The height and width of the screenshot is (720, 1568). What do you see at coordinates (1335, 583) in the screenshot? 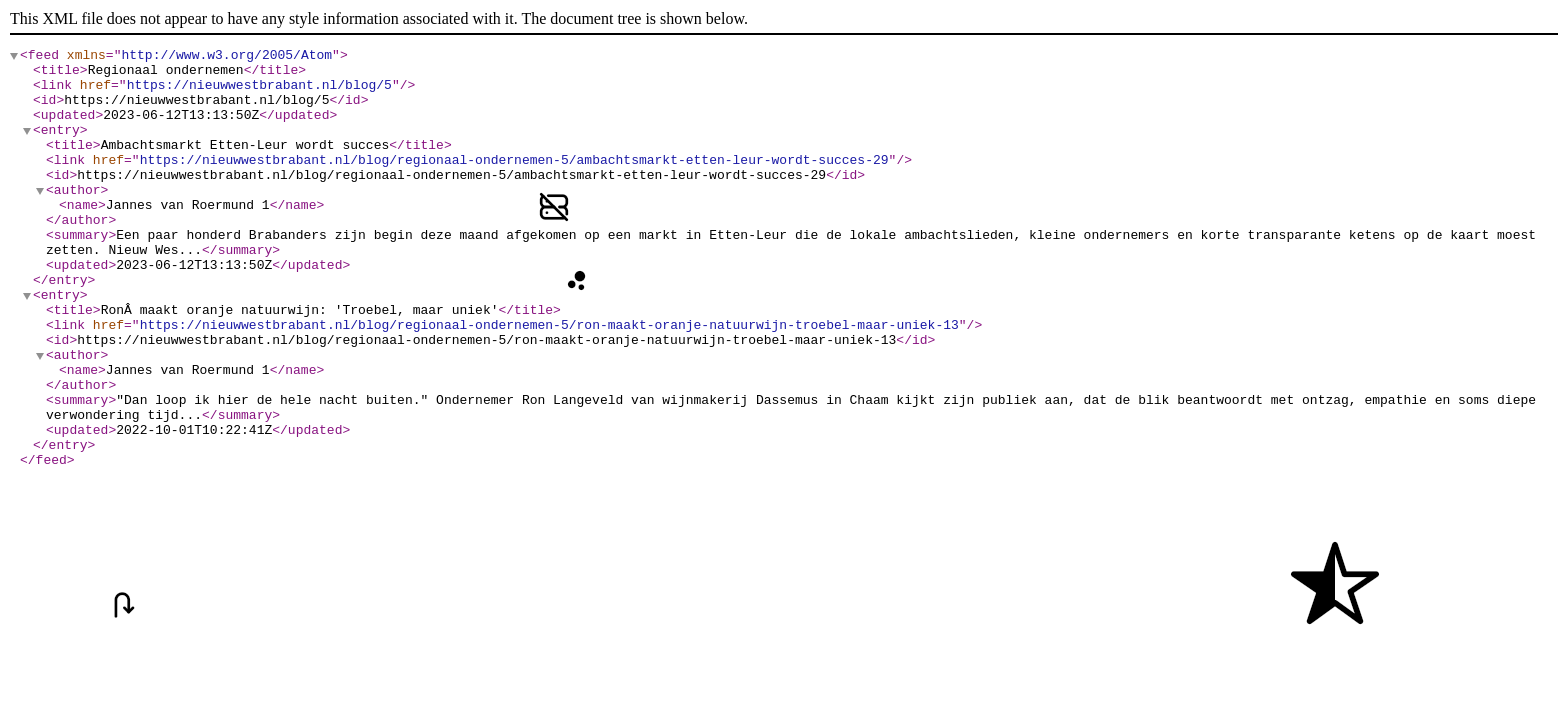
I see `indicates a partial or half-star rating` at bounding box center [1335, 583].